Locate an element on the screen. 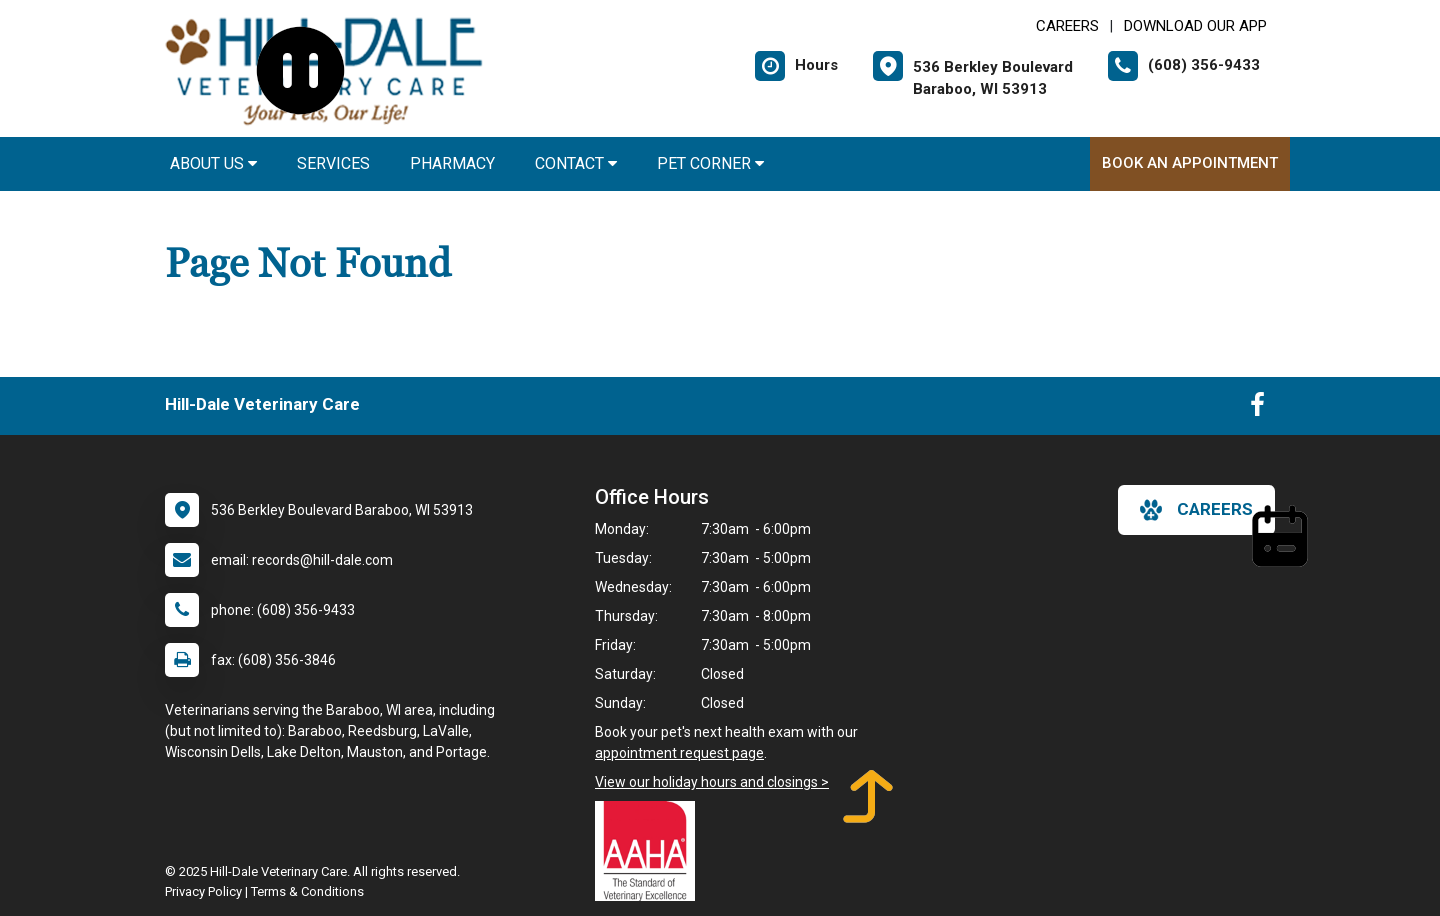 The image size is (1440, 916). view calendar or scheduled events is located at coordinates (1280, 536).